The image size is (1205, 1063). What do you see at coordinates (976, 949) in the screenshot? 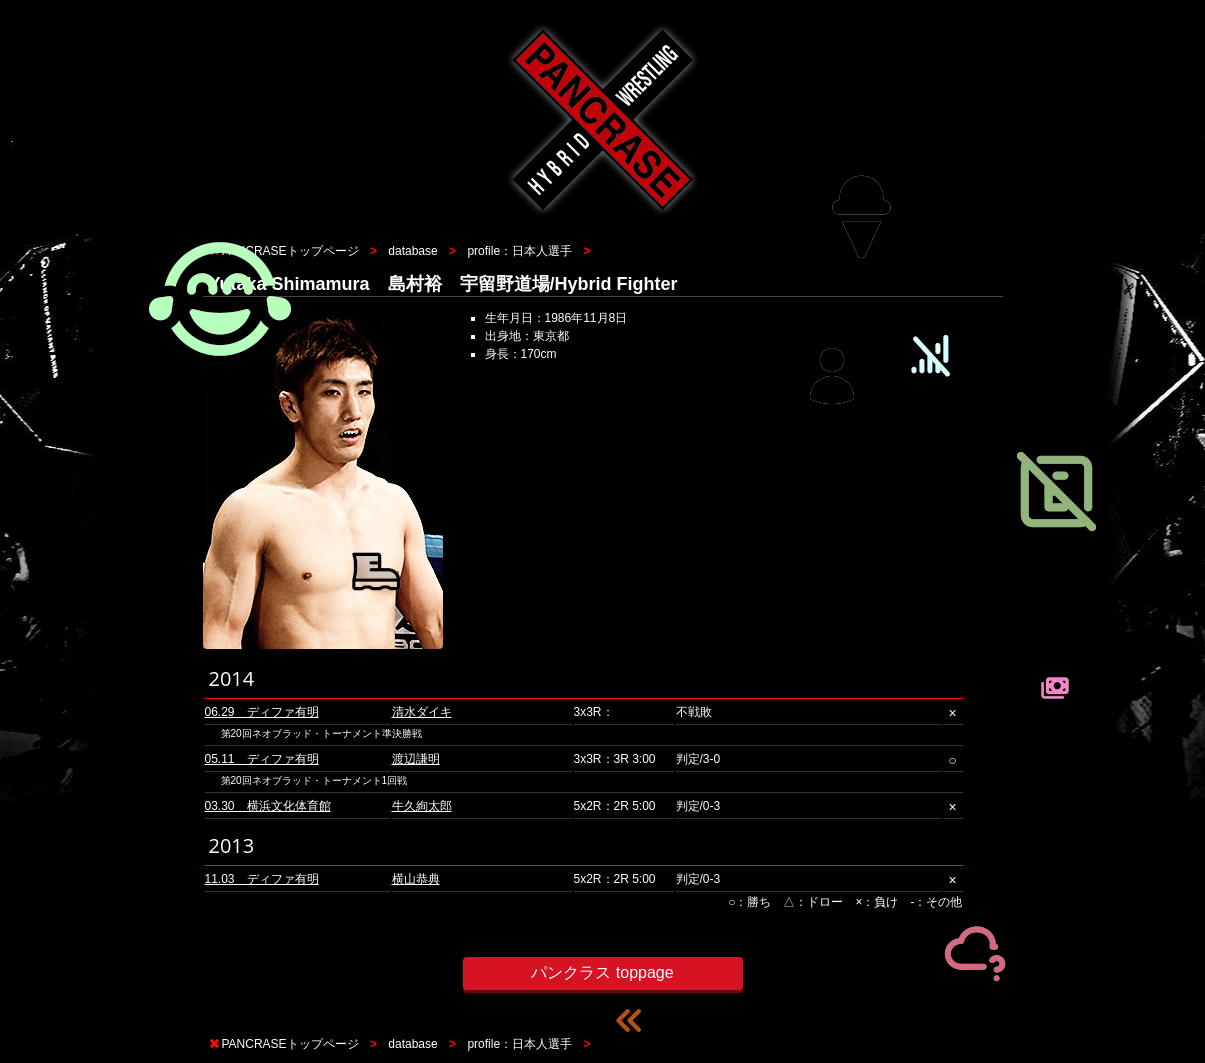
I see `cloud storage help or support` at bounding box center [976, 949].